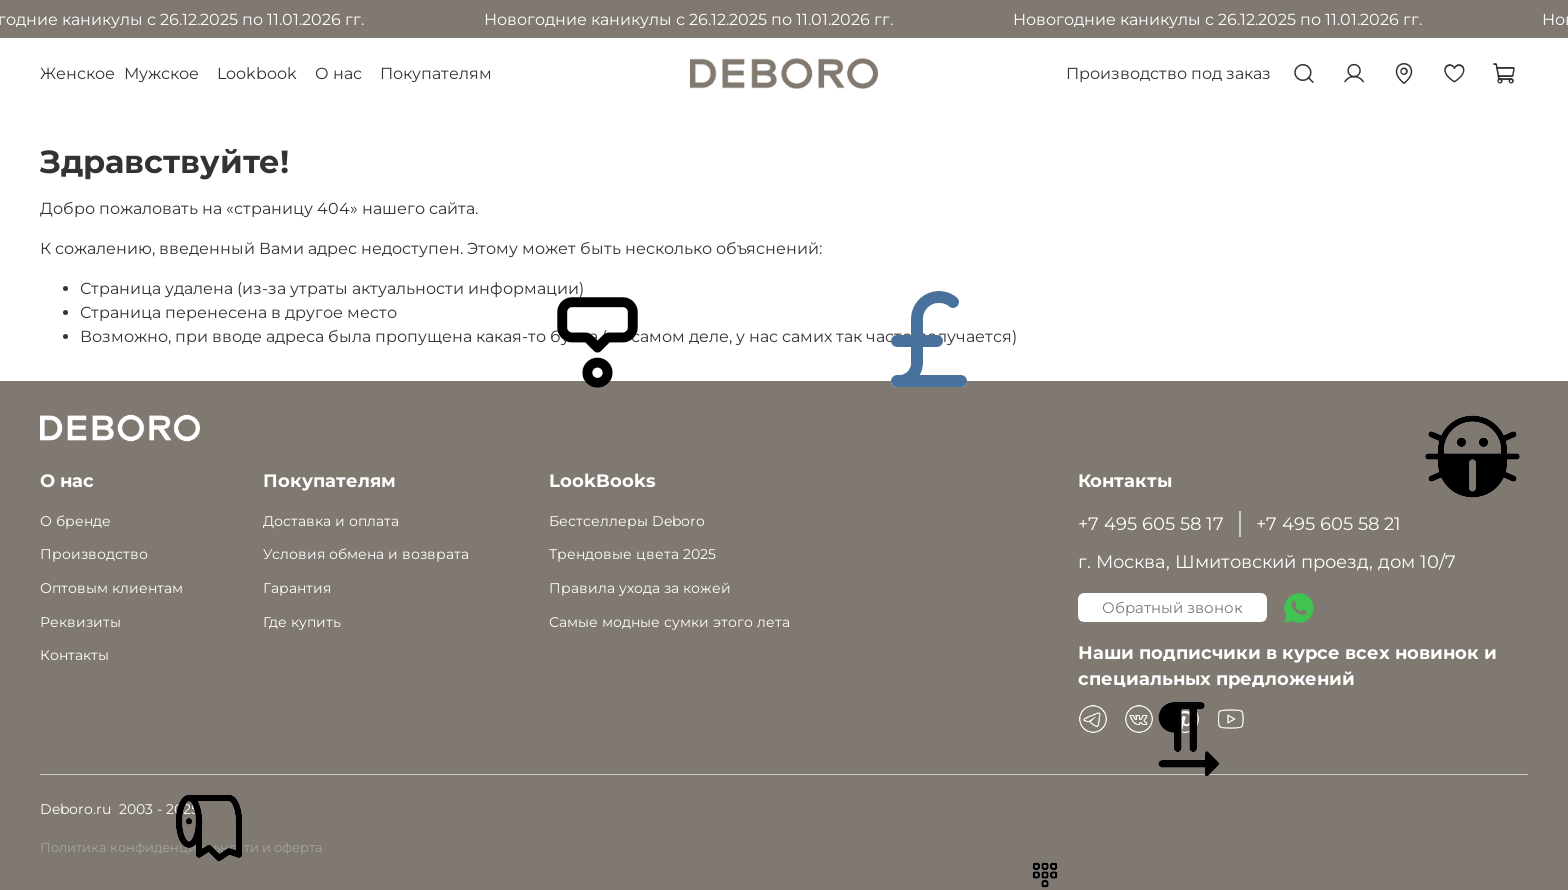 The height and width of the screenshot is (890, 1568). I want to click on british pound sterling currency symbol, so click(933, 341).